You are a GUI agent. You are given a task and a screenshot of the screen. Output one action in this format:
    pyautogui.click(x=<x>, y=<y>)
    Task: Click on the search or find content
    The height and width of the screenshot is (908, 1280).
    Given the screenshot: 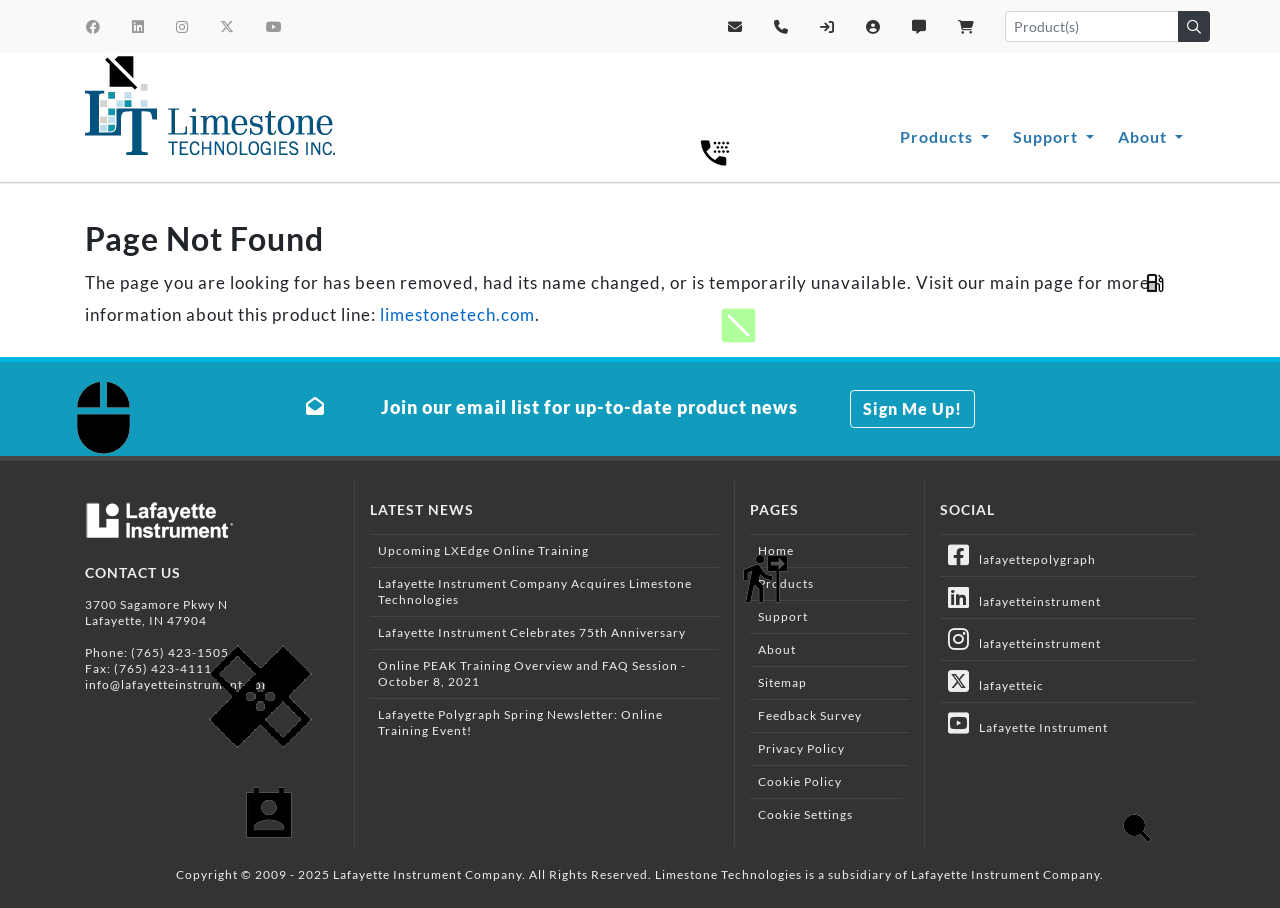 What is the action you would take?
    pyautogui.click(x=1137, y=828)
    